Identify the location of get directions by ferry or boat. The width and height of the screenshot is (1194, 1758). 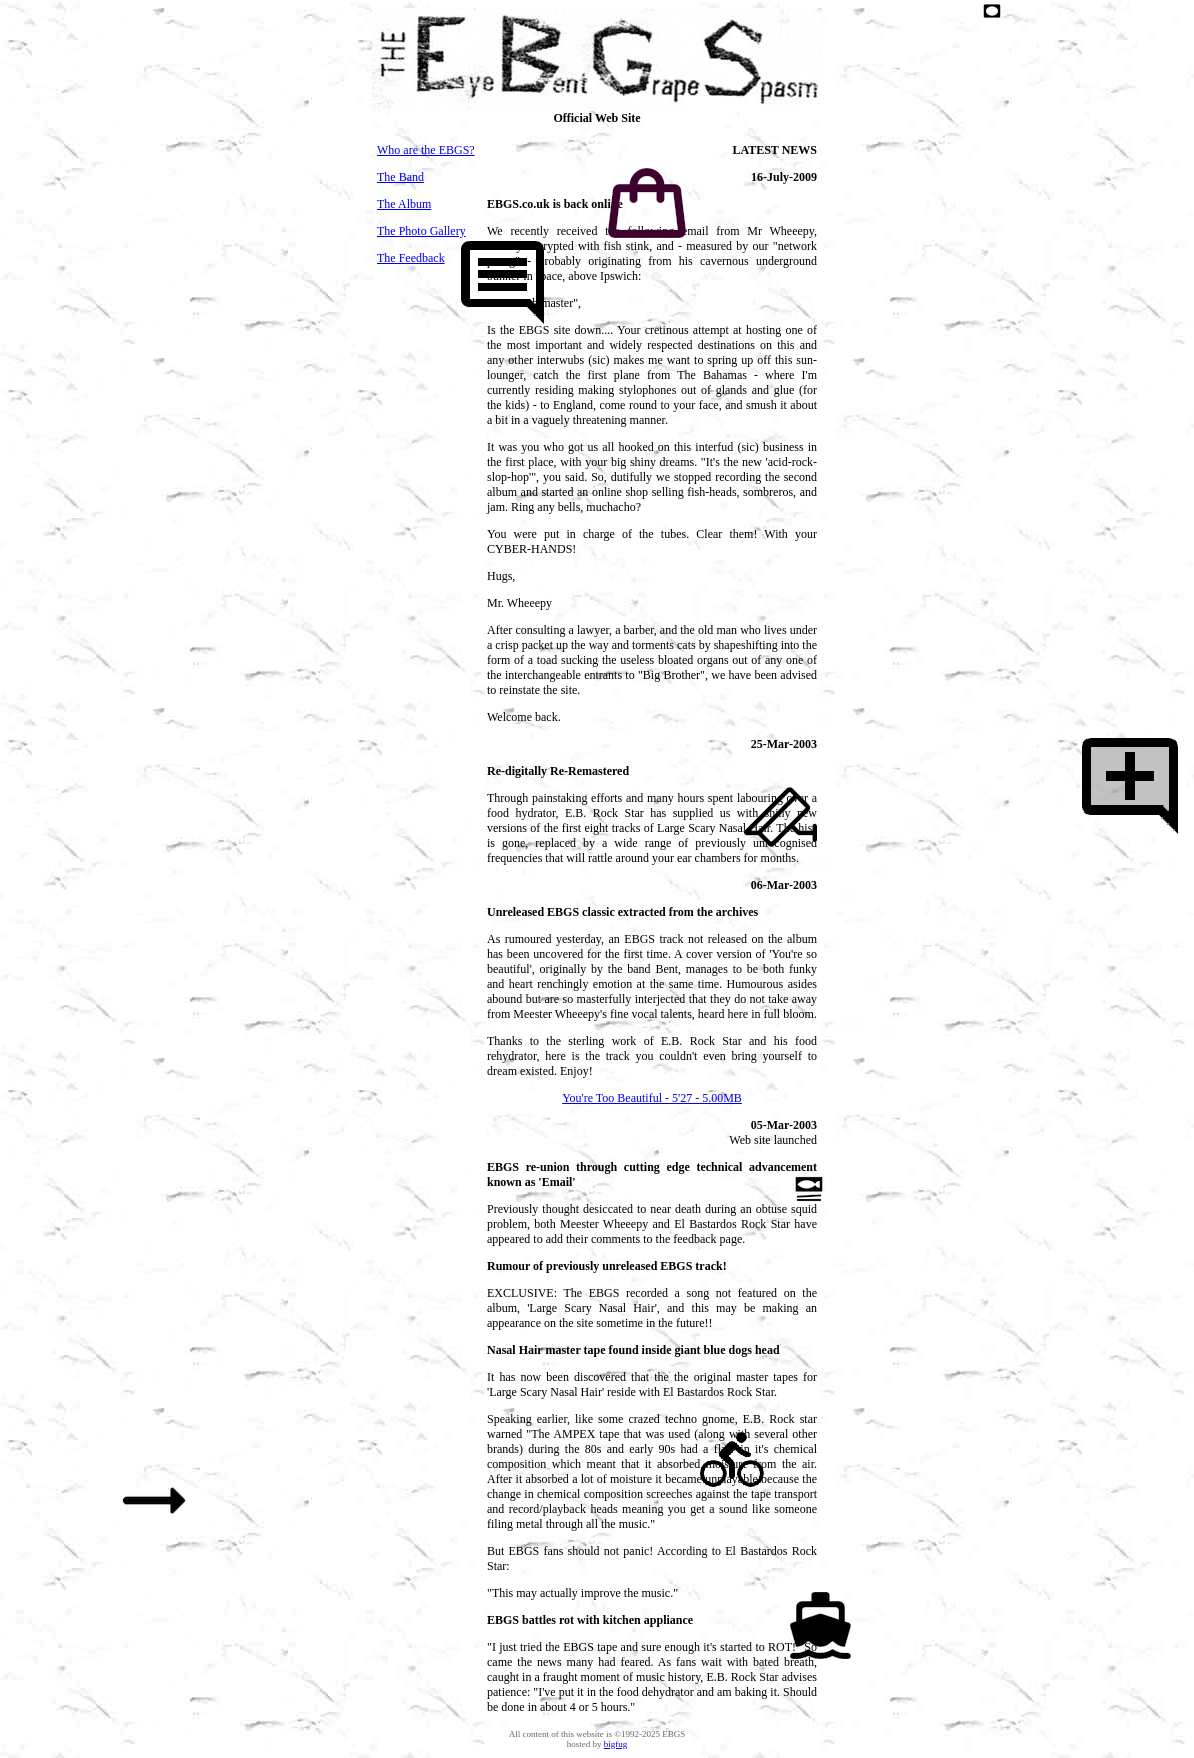
(820, 1625).